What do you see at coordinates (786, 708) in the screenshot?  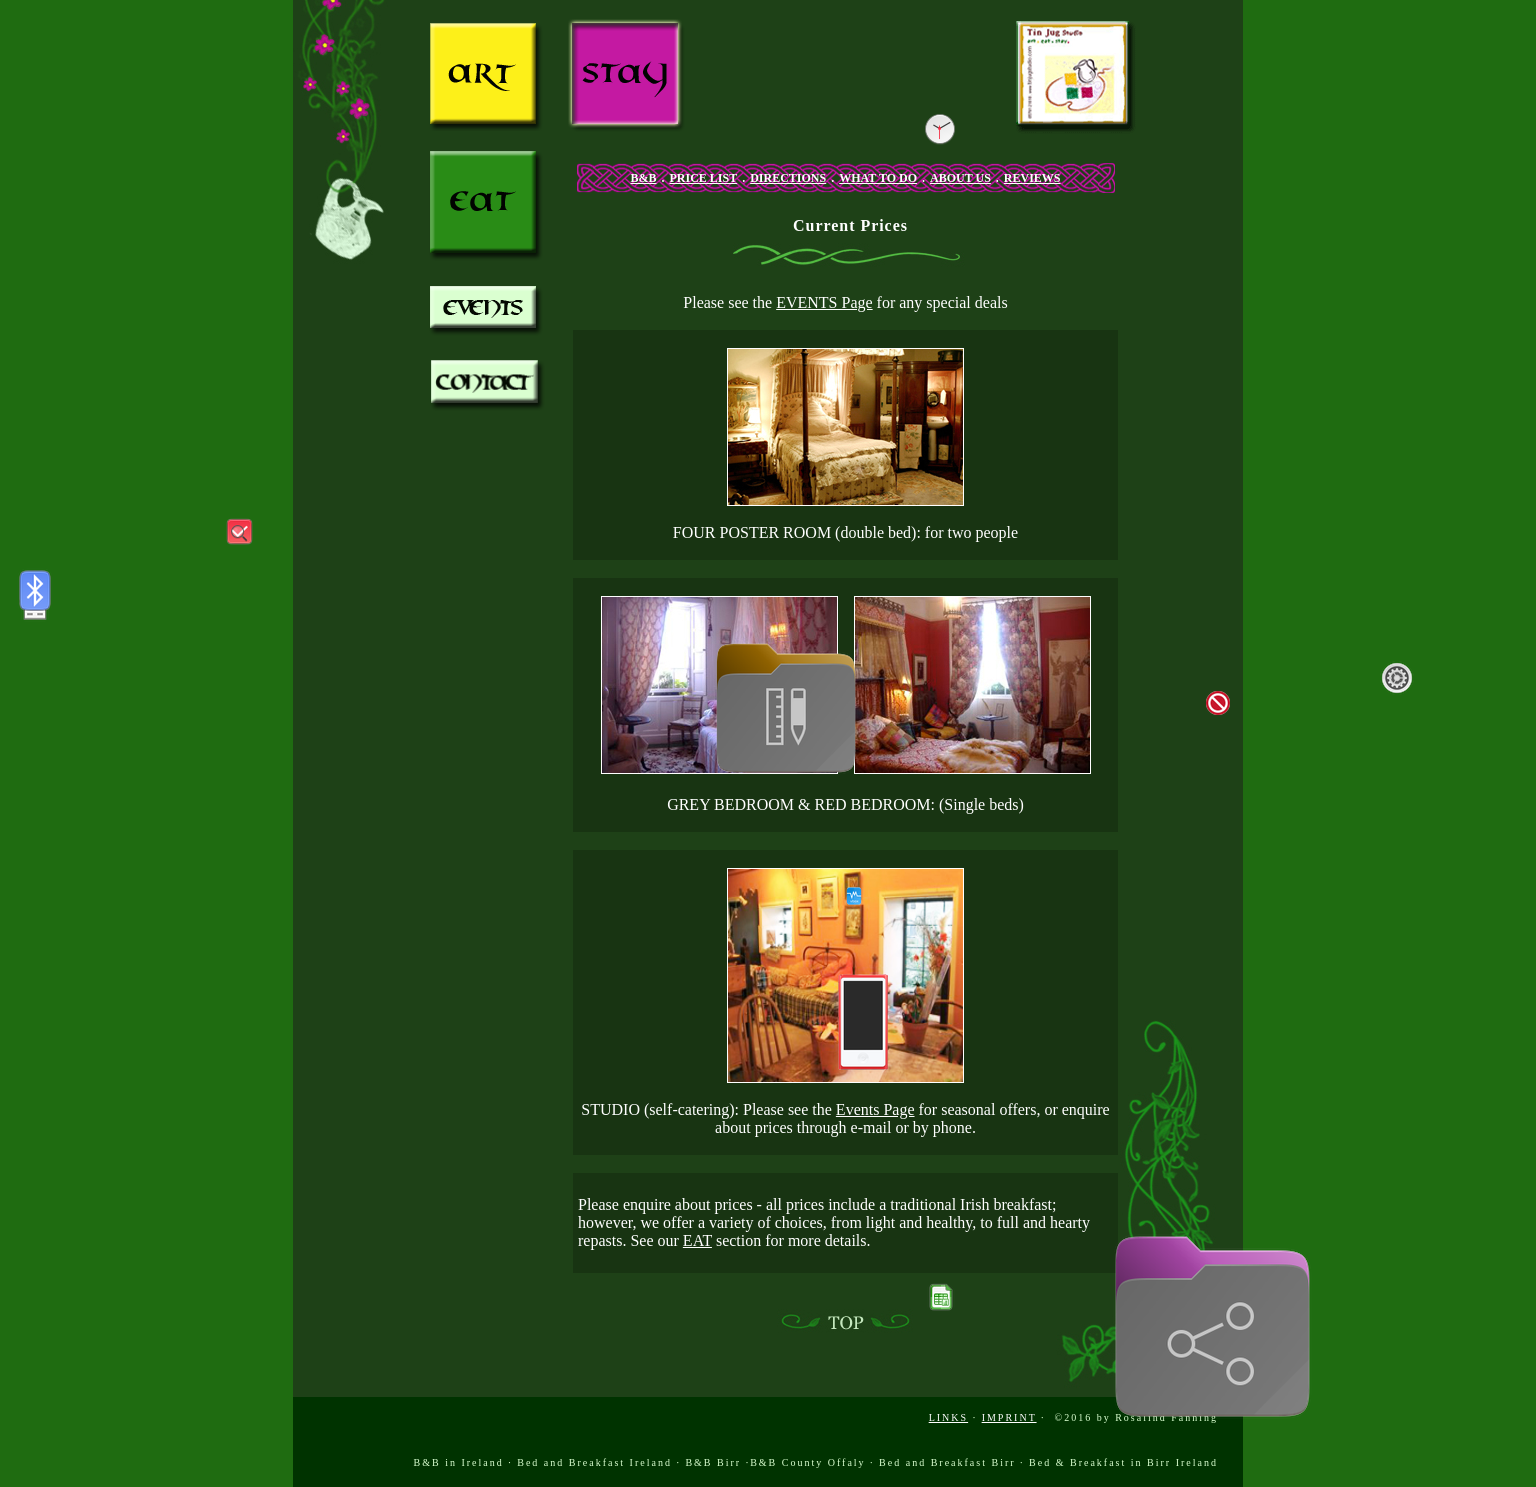 I see `open templates folder` at bounding box center [786, 708].